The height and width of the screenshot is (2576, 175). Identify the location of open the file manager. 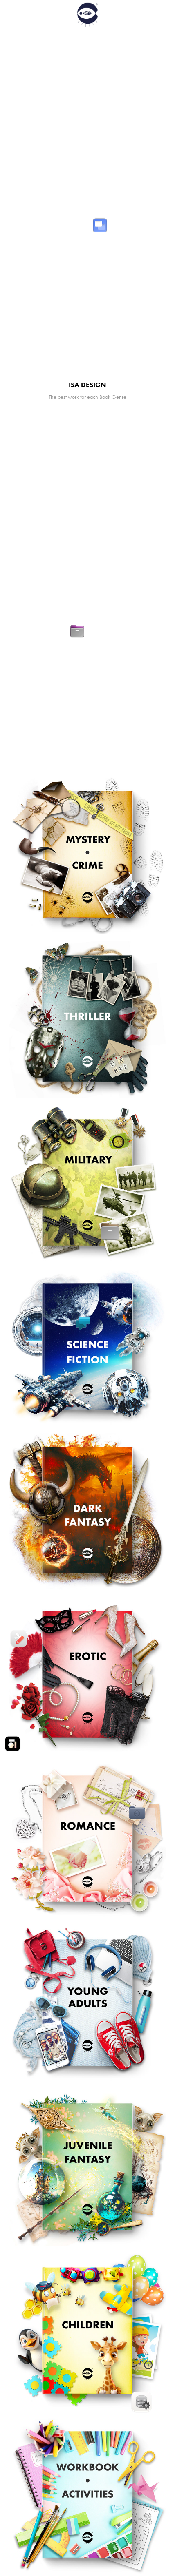
(110, 1231).